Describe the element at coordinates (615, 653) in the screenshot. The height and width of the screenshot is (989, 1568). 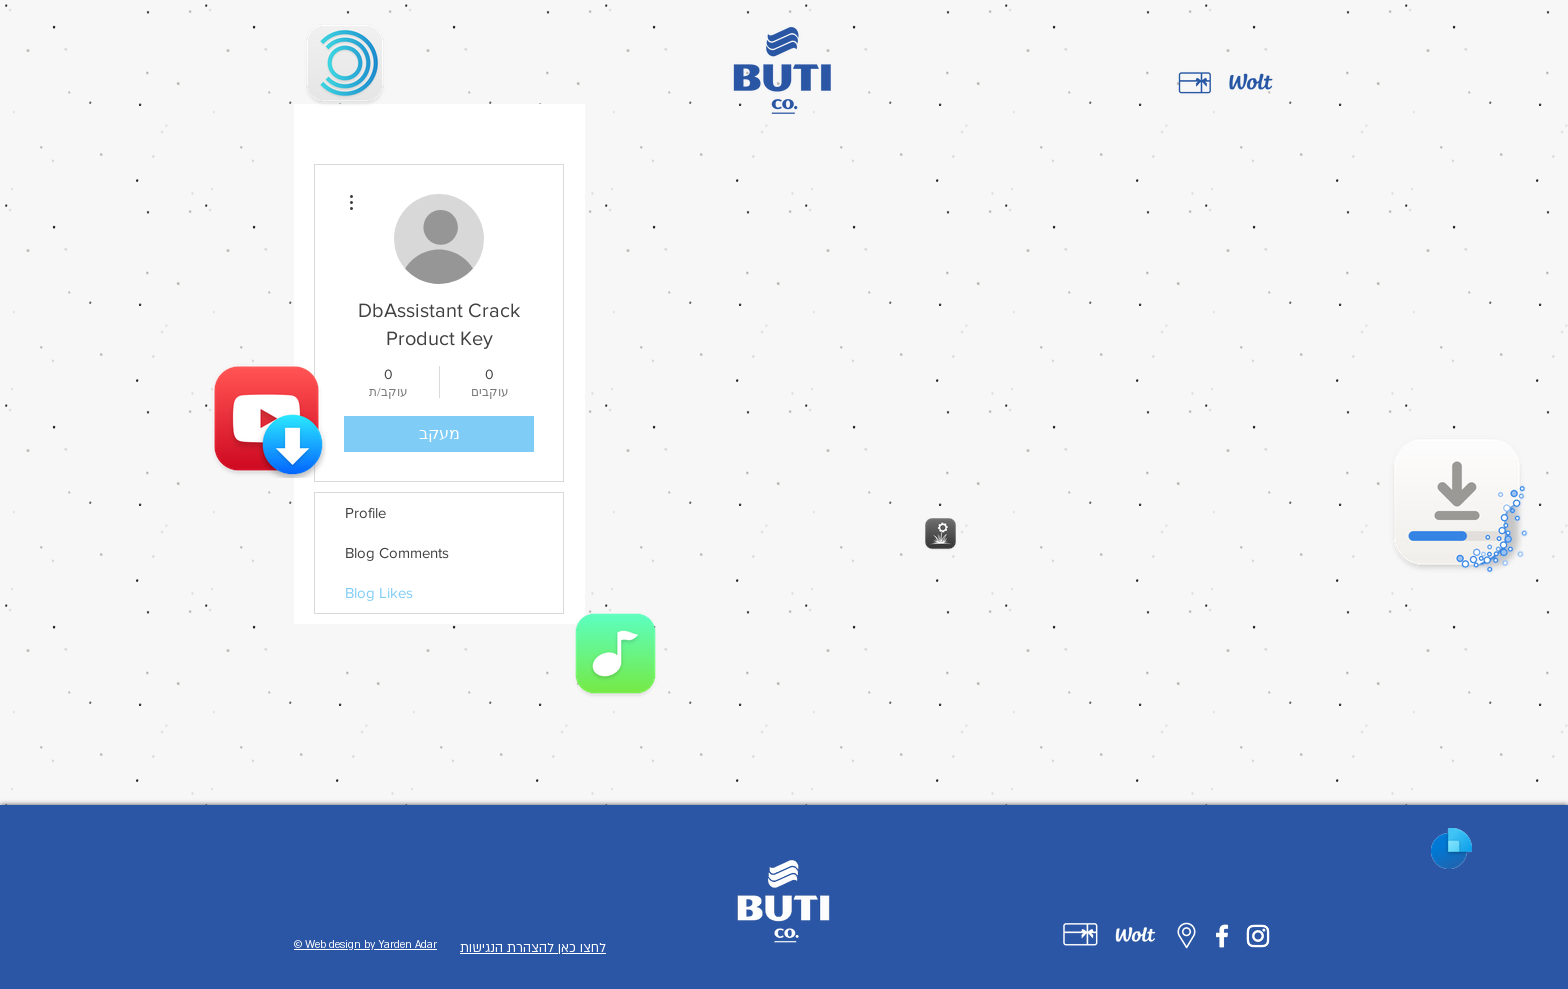
I see `open juk music player app` at that location.